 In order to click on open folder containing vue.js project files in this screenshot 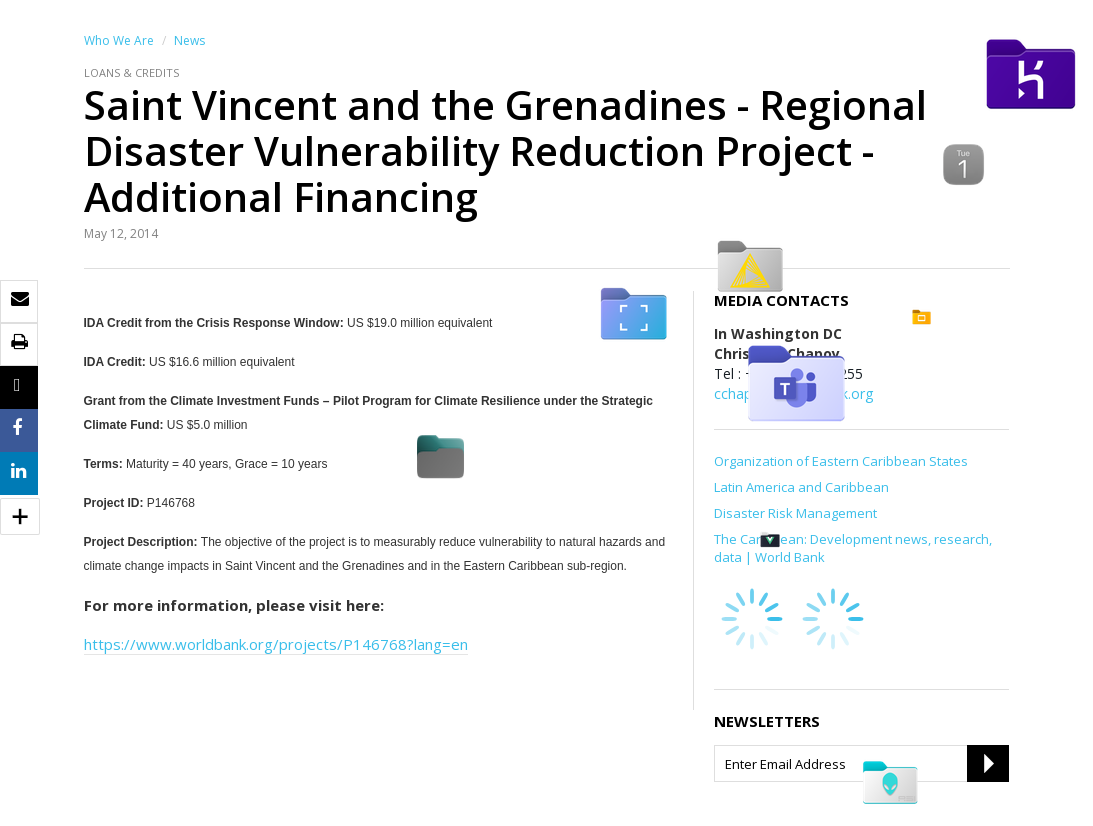, I will do `click(770, 540)`.